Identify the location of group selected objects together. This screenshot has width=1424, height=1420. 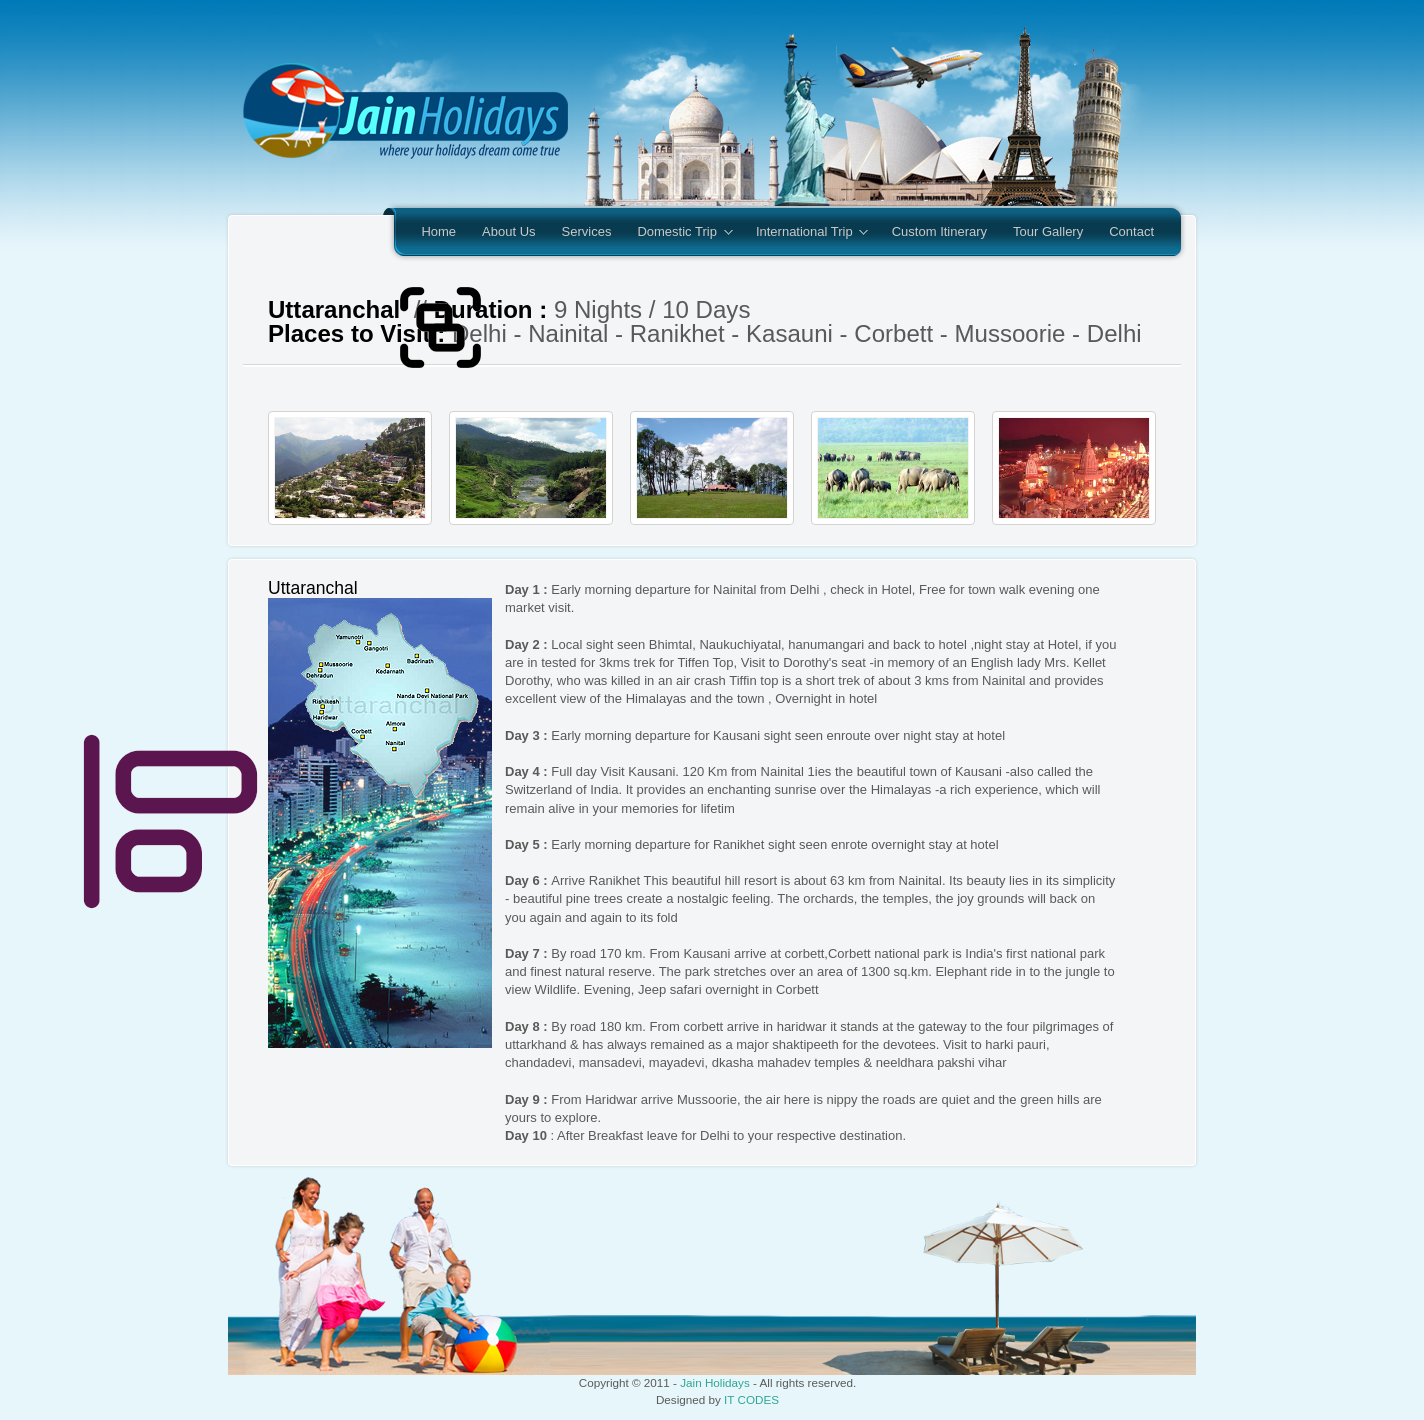
(440, 327).